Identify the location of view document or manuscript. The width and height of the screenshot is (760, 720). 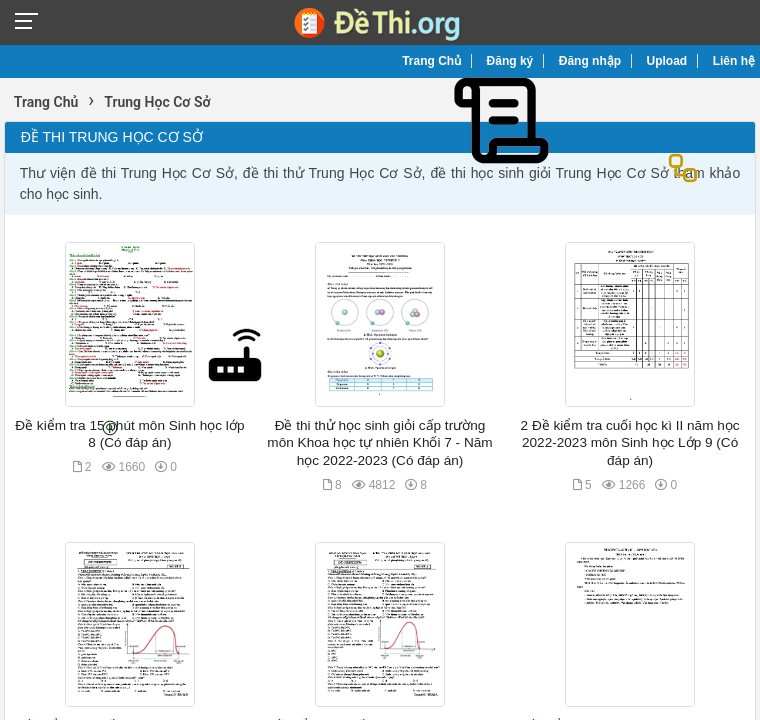
(501, 120).